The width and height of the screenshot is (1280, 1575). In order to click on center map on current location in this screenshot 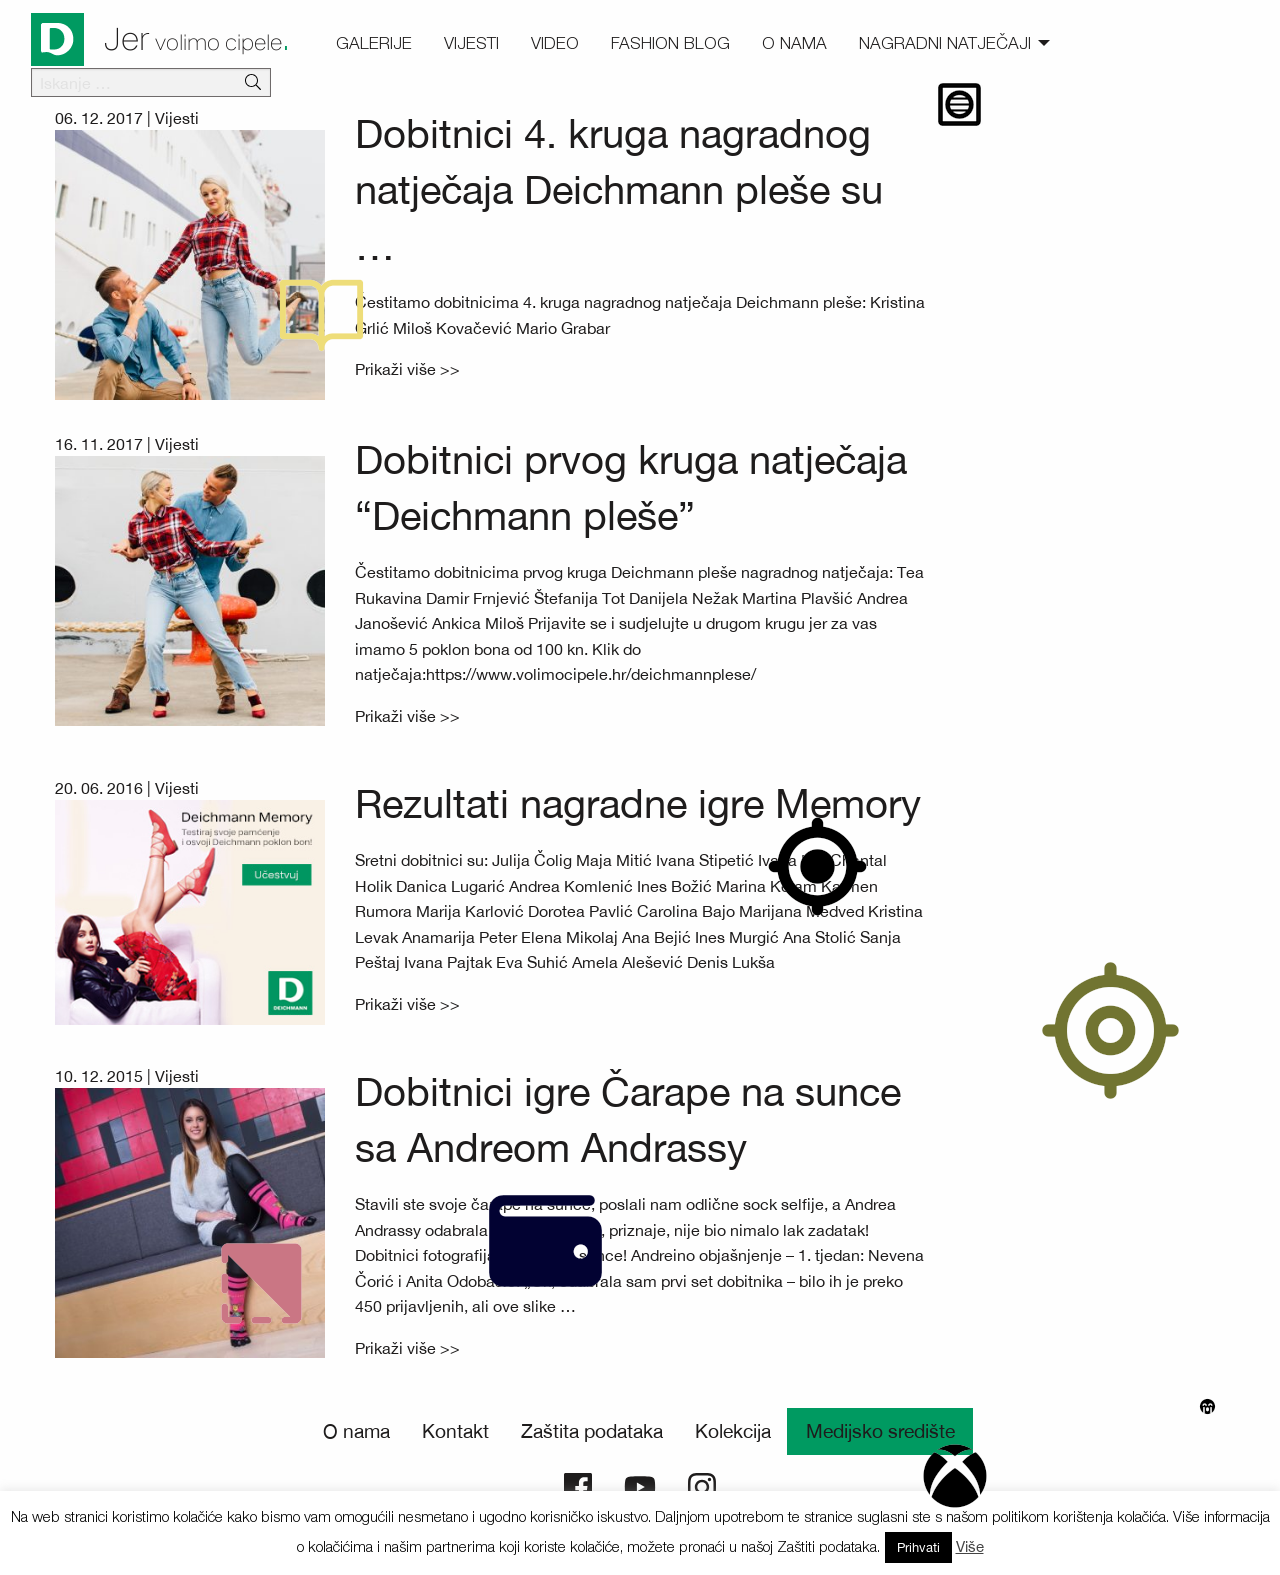, I will do `click(817, 866)`.